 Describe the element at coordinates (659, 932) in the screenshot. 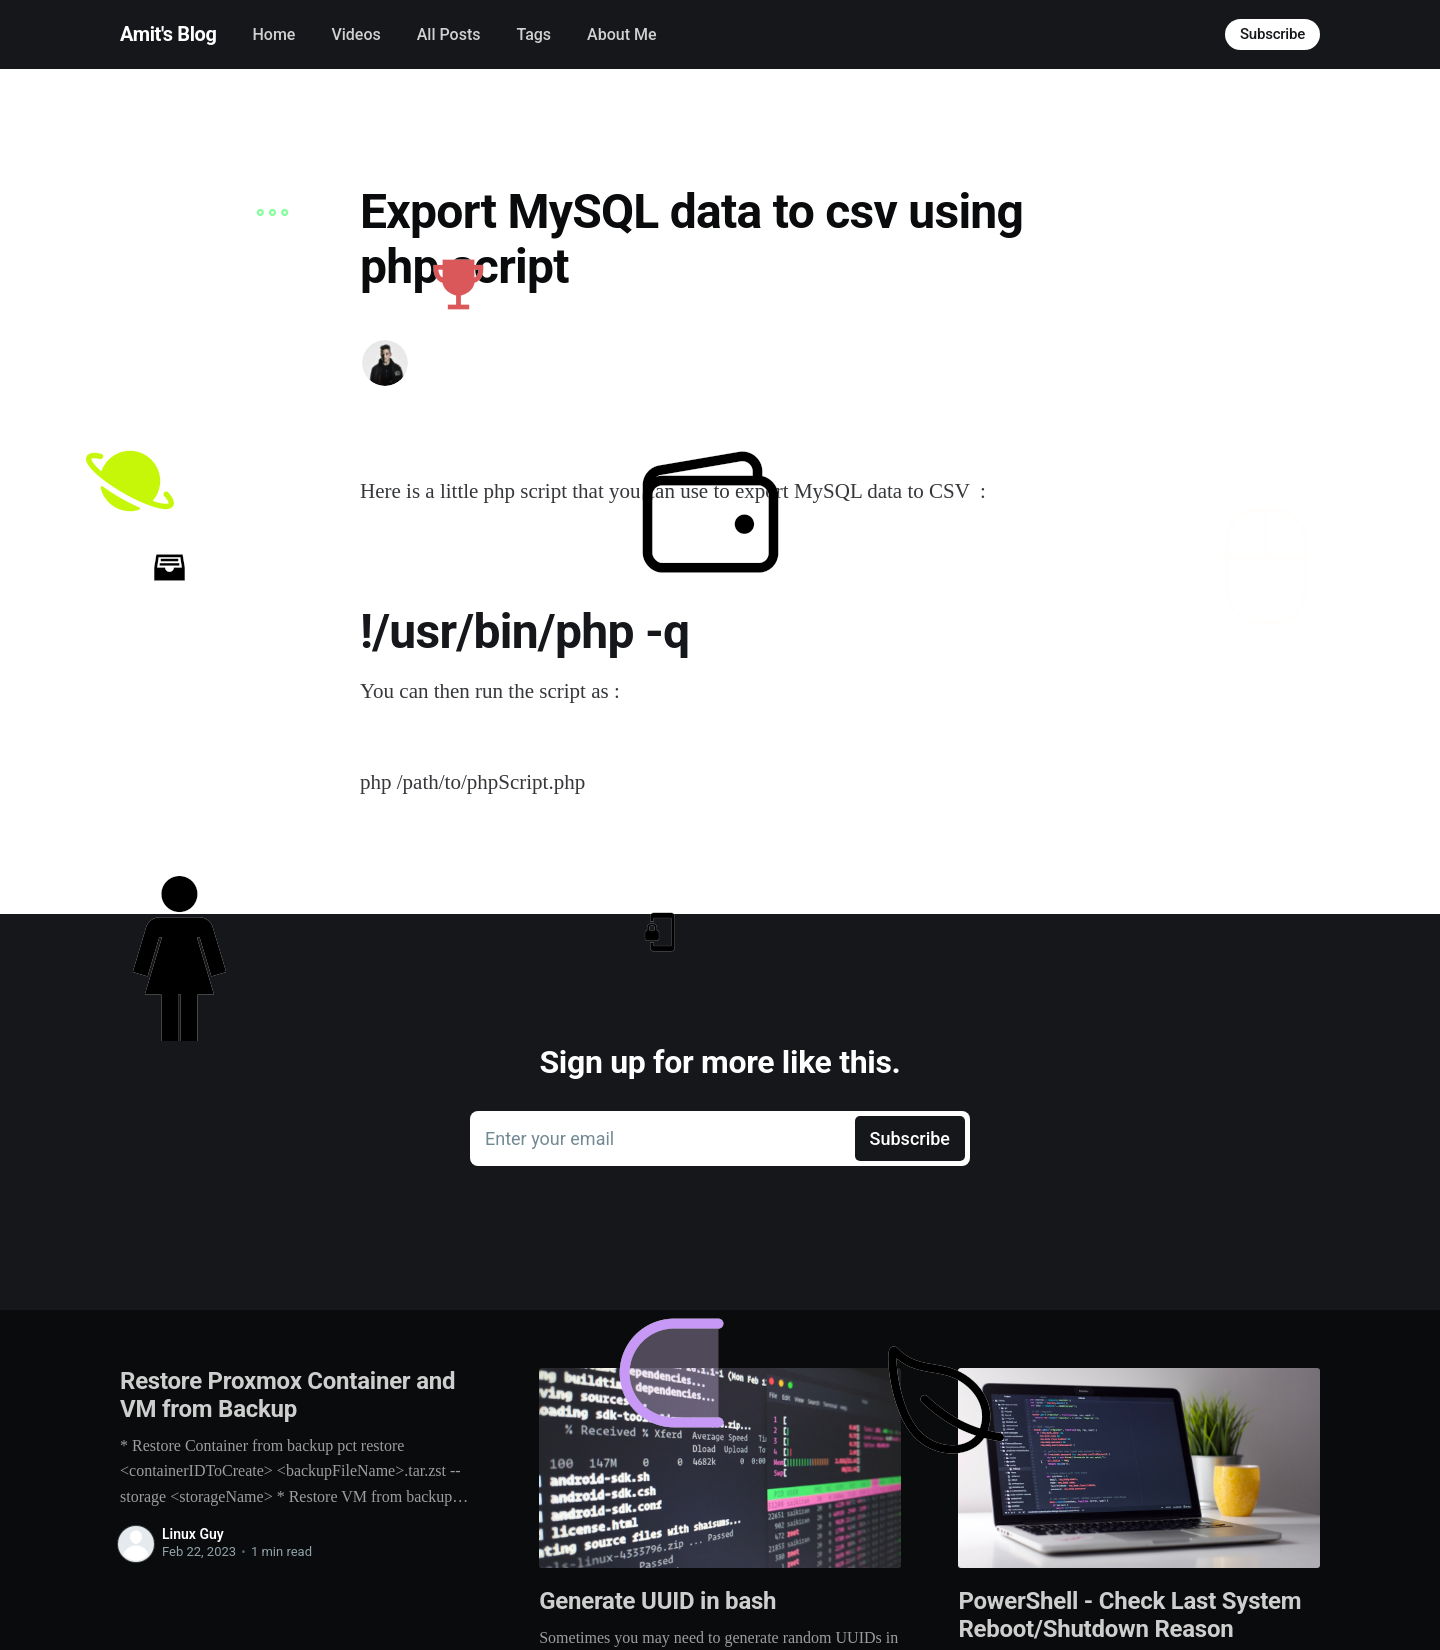

I see `enable device lock for linked phones` at that location.